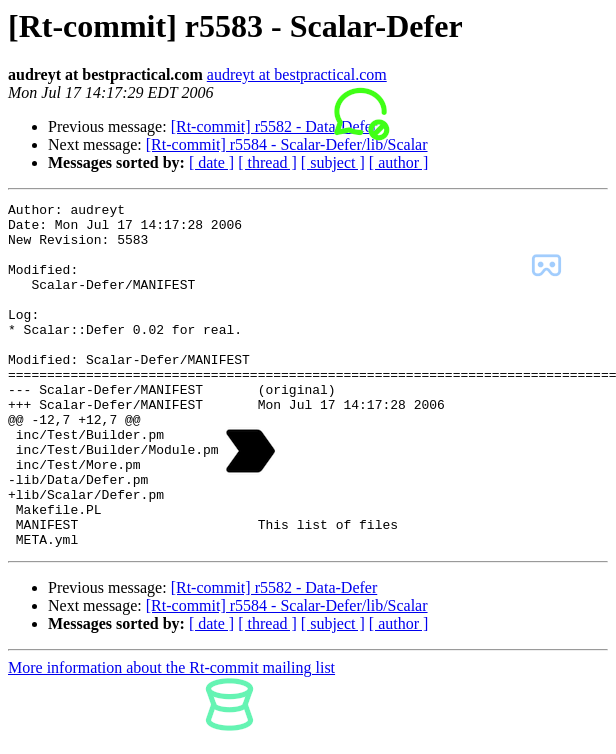 The height and width of the screenshot is (754, 616). Describe the element at coordinates (360, 111) in the screenshot. I see `cancel or block a conversation` at that location.